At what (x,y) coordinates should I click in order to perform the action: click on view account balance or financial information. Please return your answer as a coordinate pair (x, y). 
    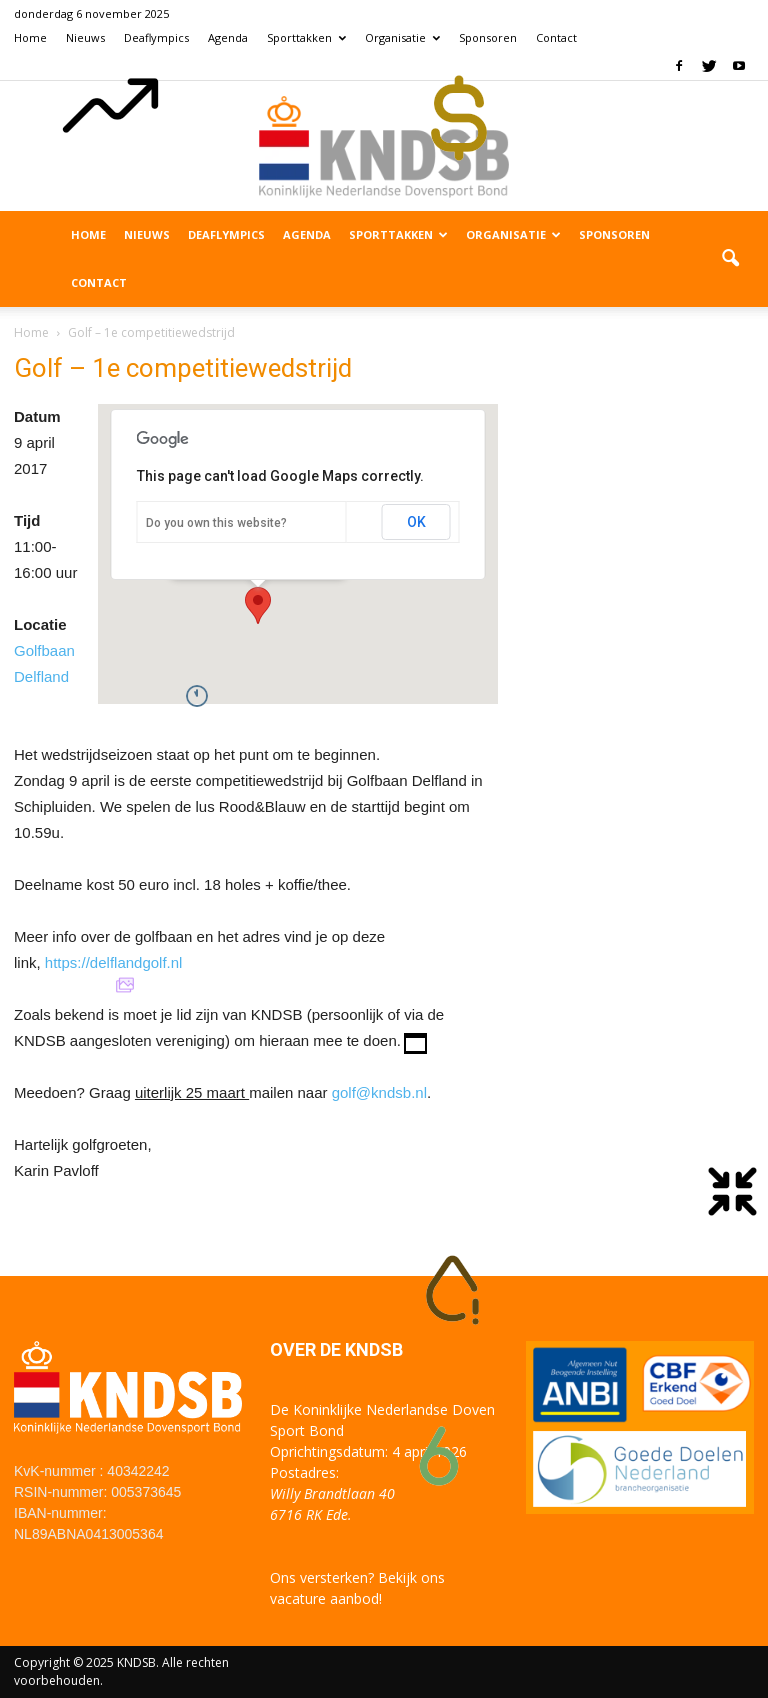
    Looking at the image, I should click on (459, 118).